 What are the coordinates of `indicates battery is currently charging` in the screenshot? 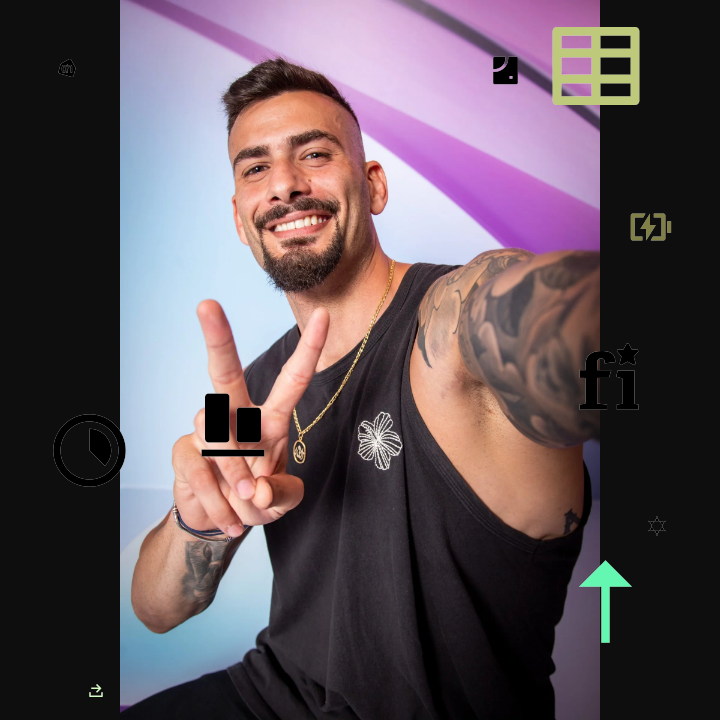 It's located at (650, 227).